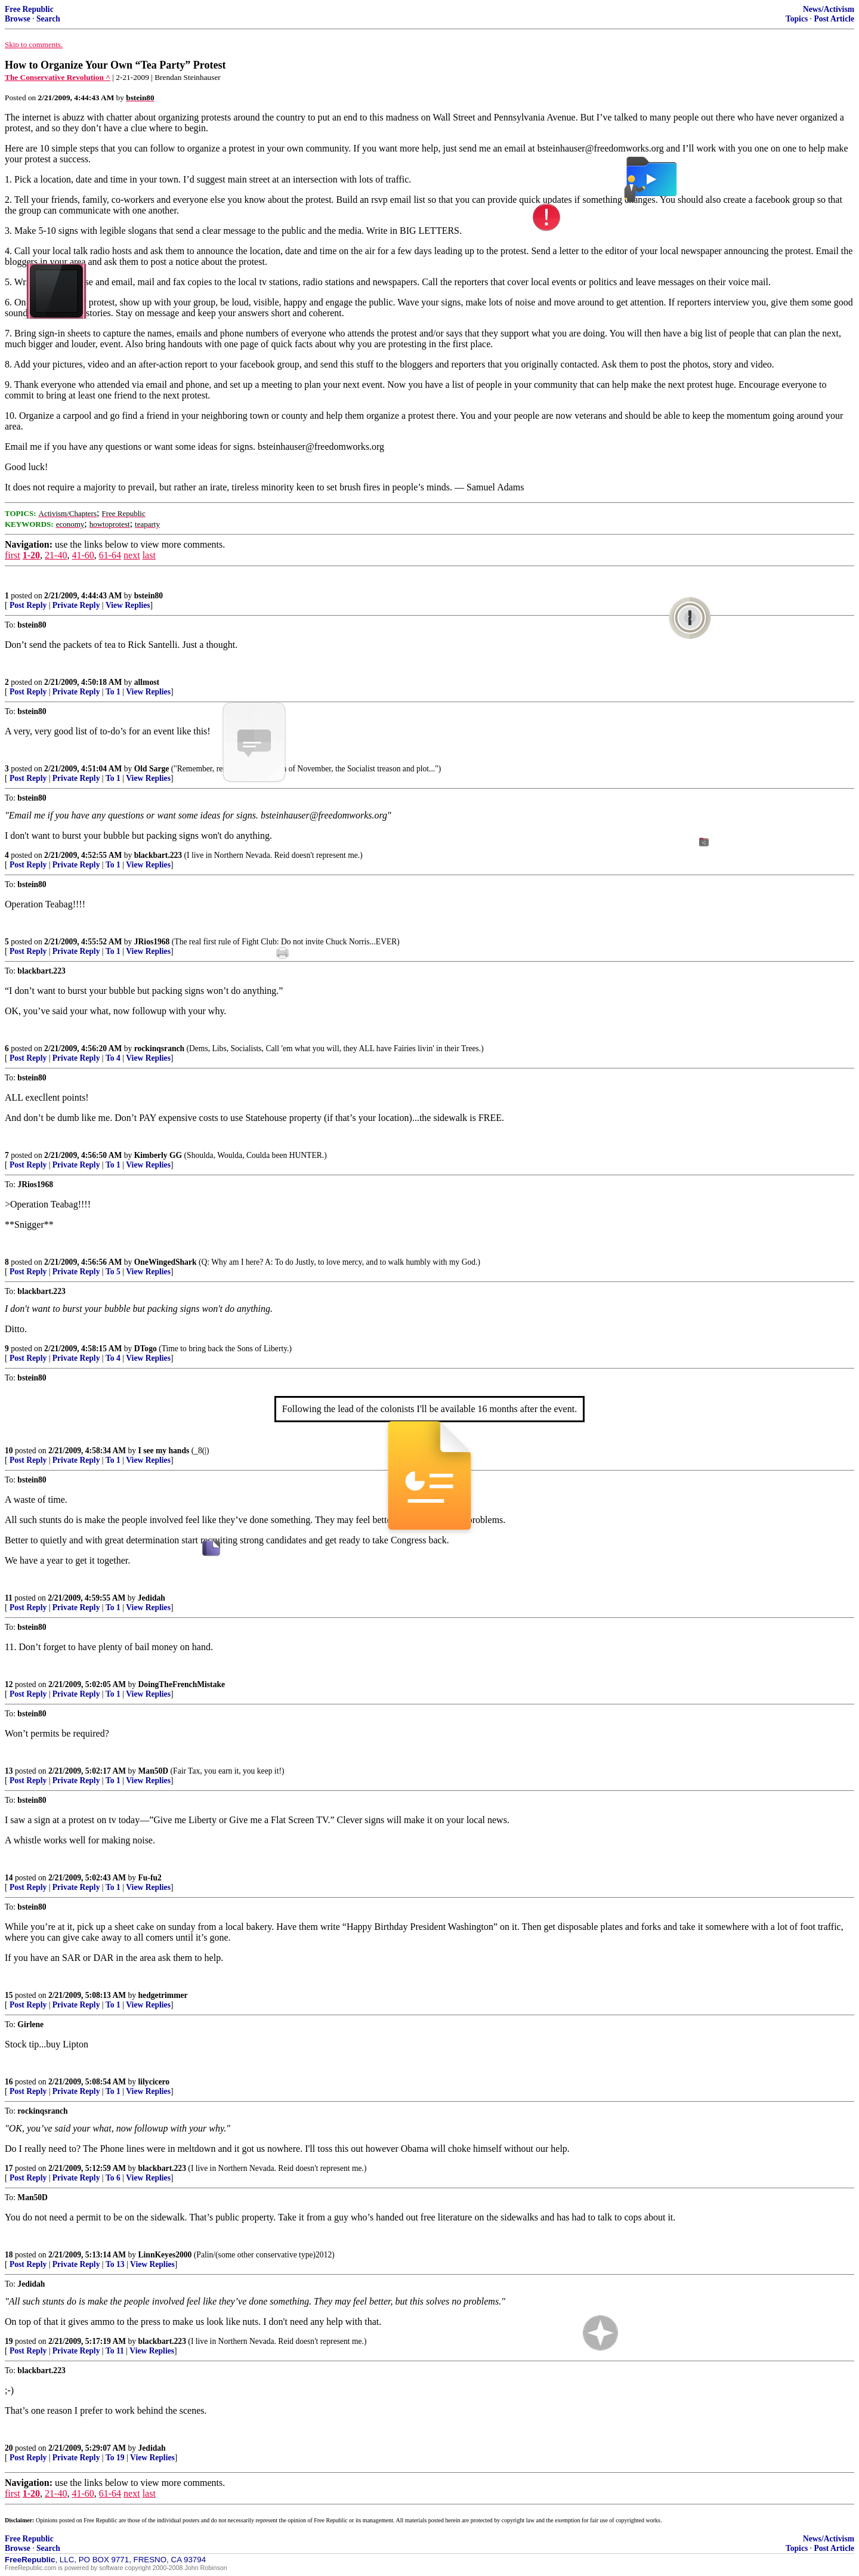 This screenshot has height=2576, width=859. I want to click on a SAMI subtitle or caption file, so click(254, 742).